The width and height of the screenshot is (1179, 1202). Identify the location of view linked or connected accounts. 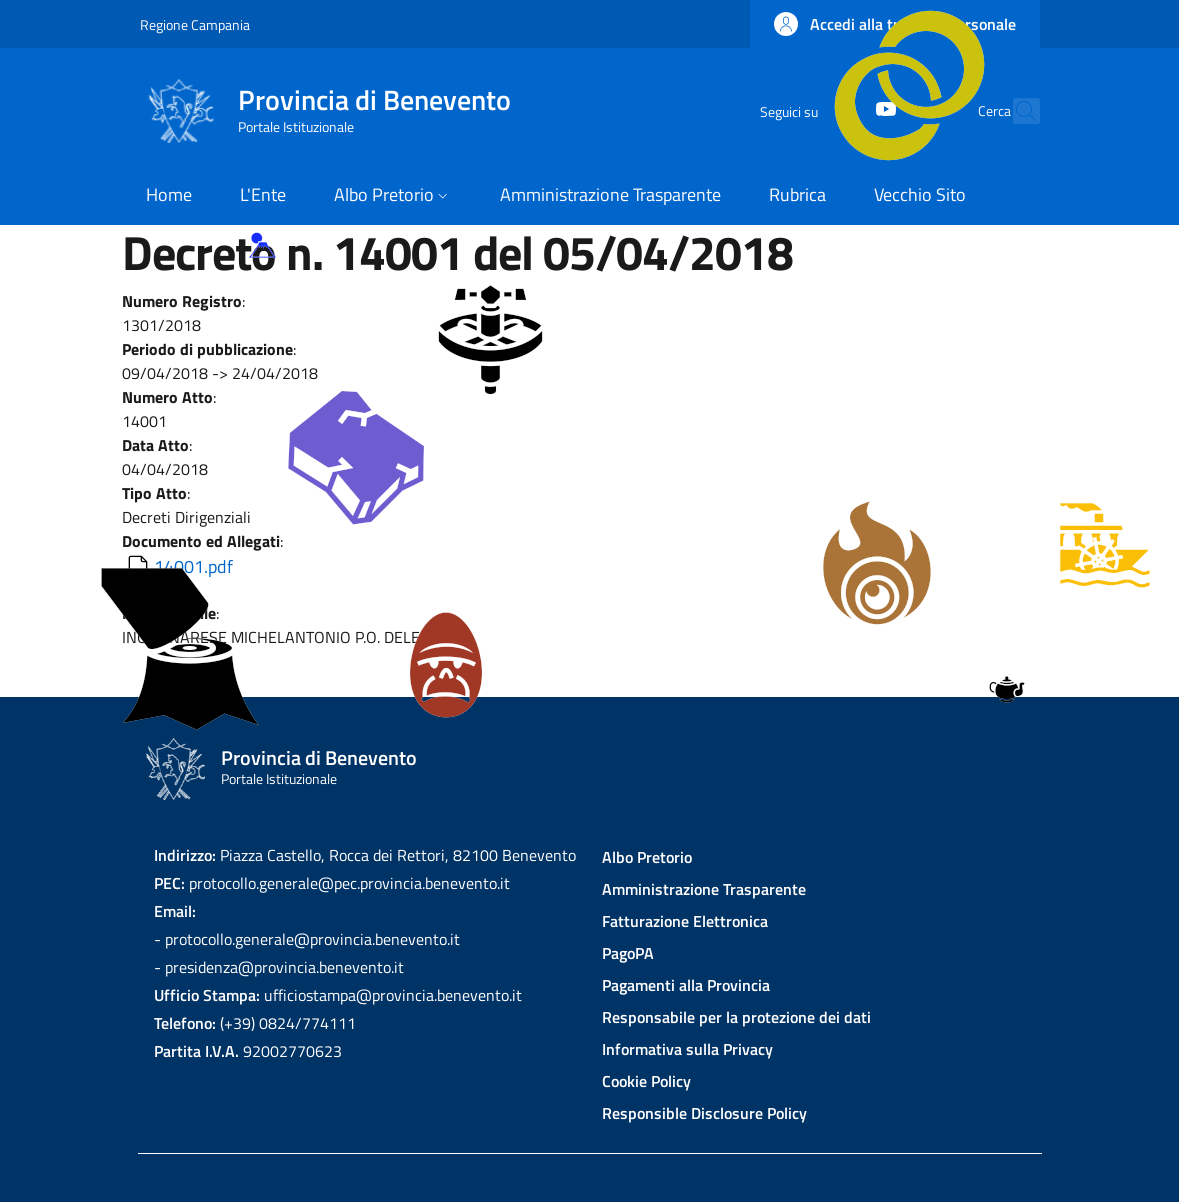
(909, 85).